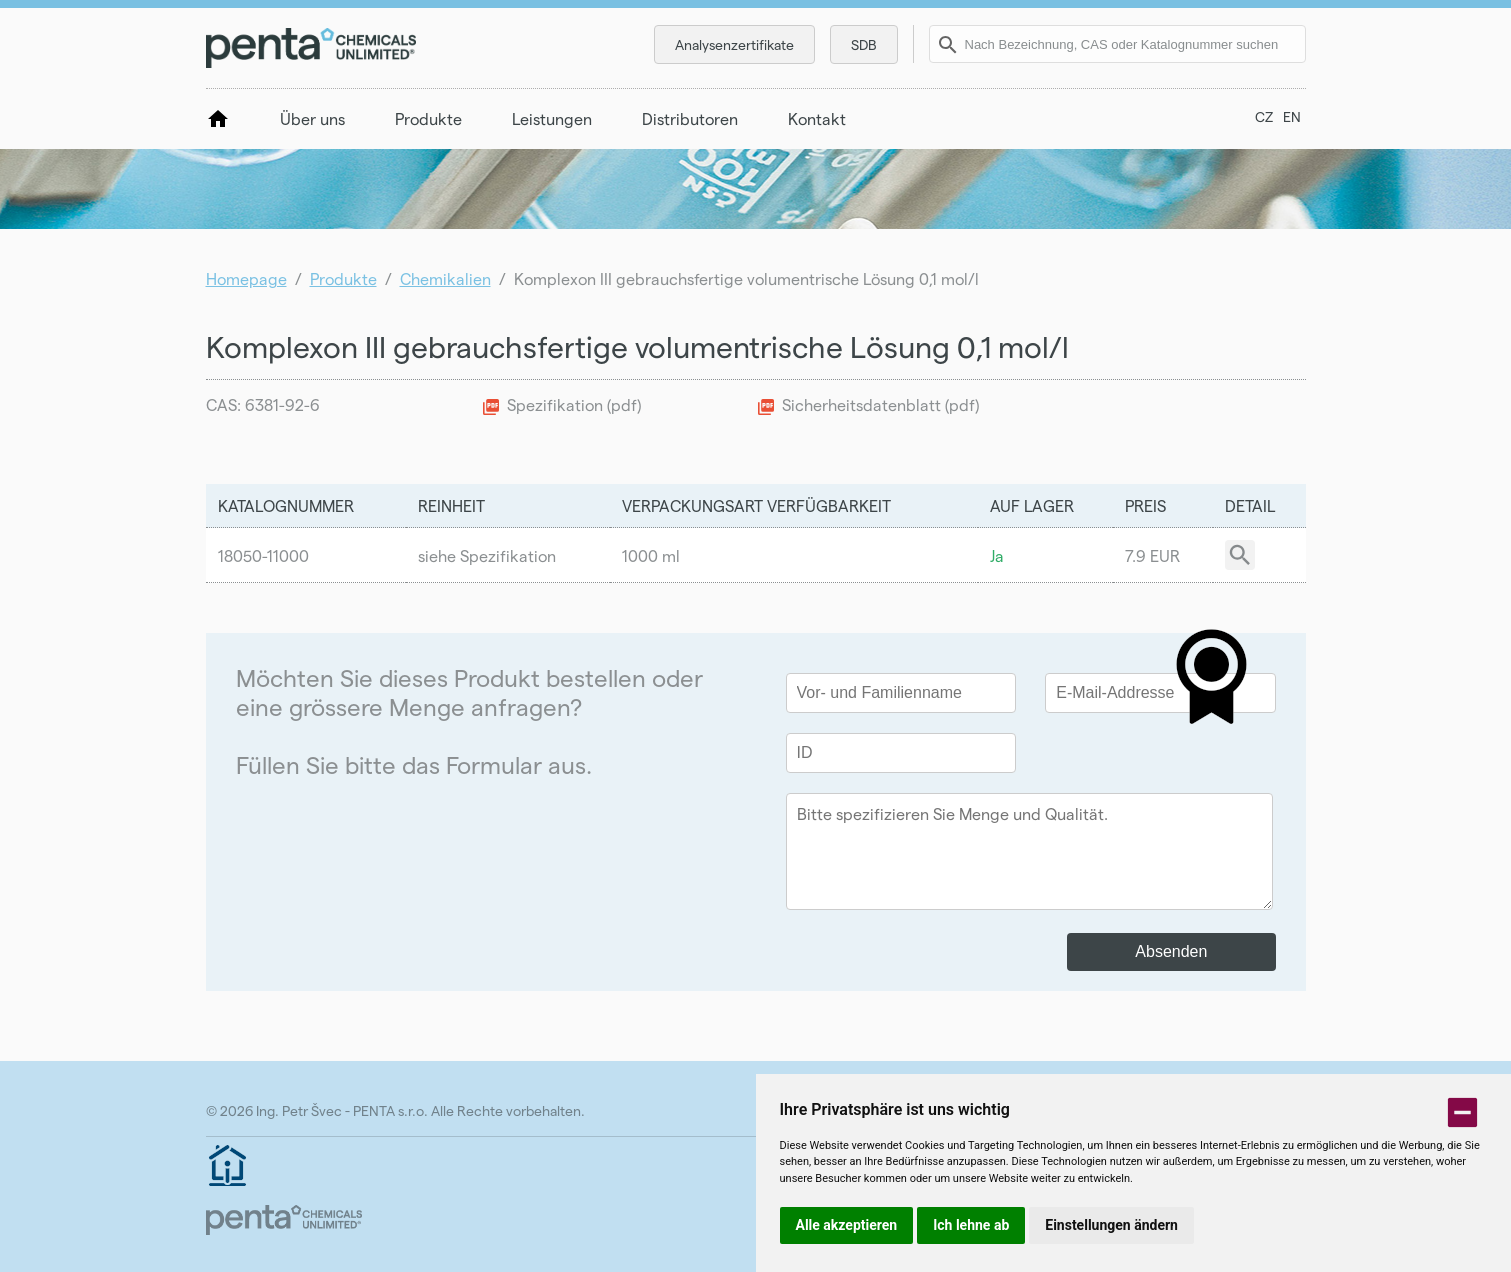  What do you see at coordinates (1211, 677) in the screenshot?
I see `view achievements or awards` at bounding box center [1211, 677].